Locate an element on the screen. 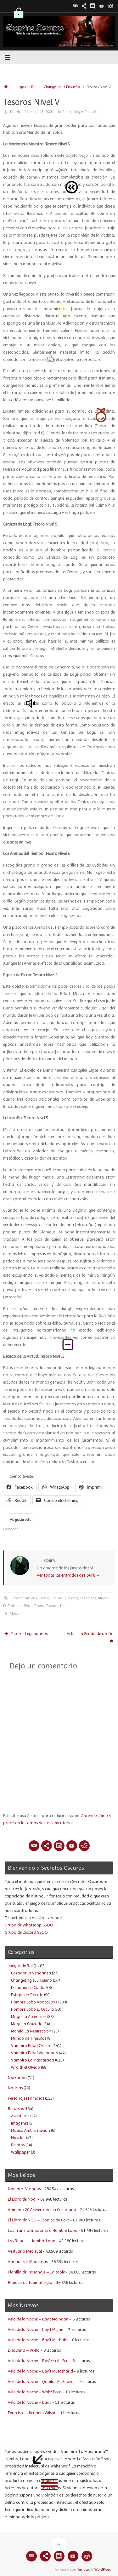  increase or maximize volume is located at coordinates (30, 703).